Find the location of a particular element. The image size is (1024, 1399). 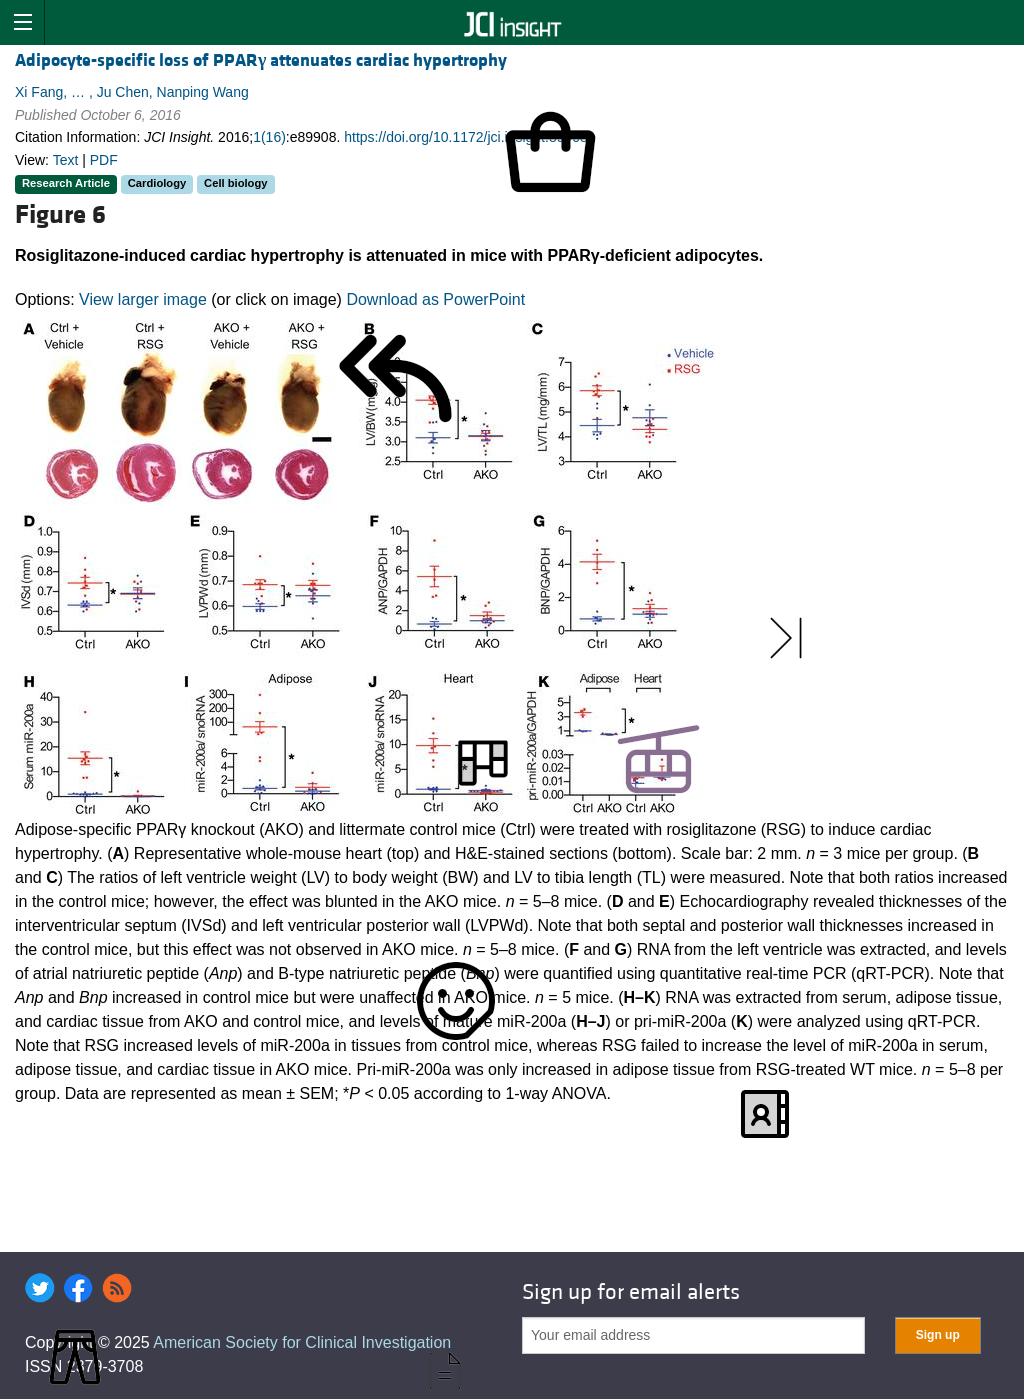

reply all to a message or email is located at coordinates (395, 378).